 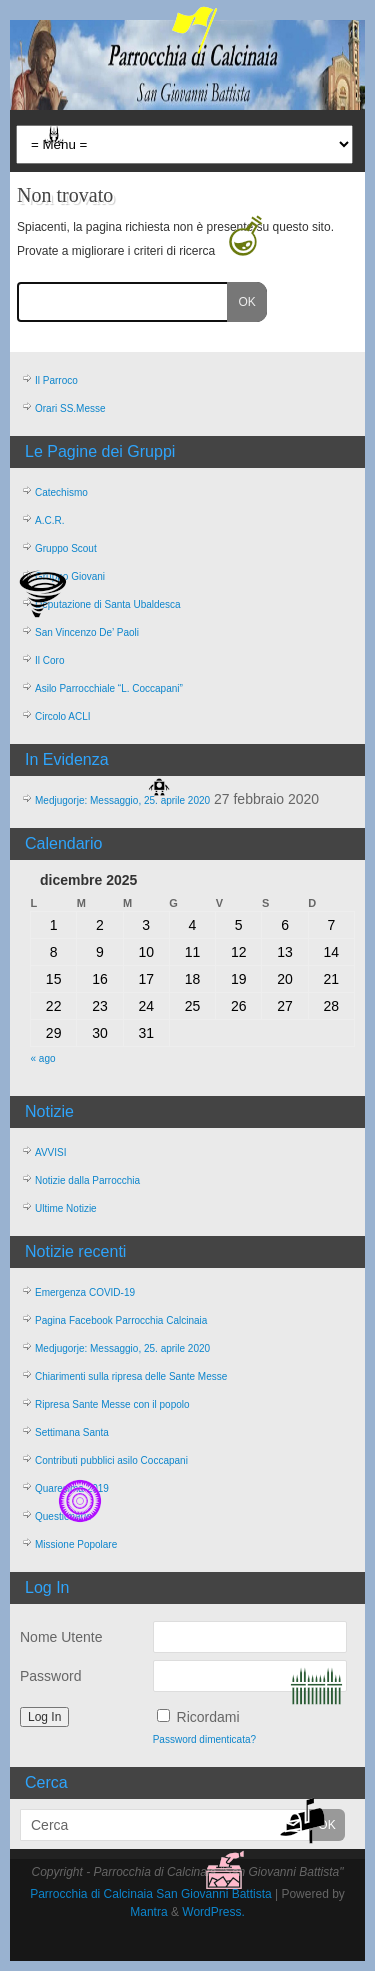 What do you see at coordinates (159, 787) in the screenshot?
I see `access bot or automation settings` at bounding box center [159, 787].